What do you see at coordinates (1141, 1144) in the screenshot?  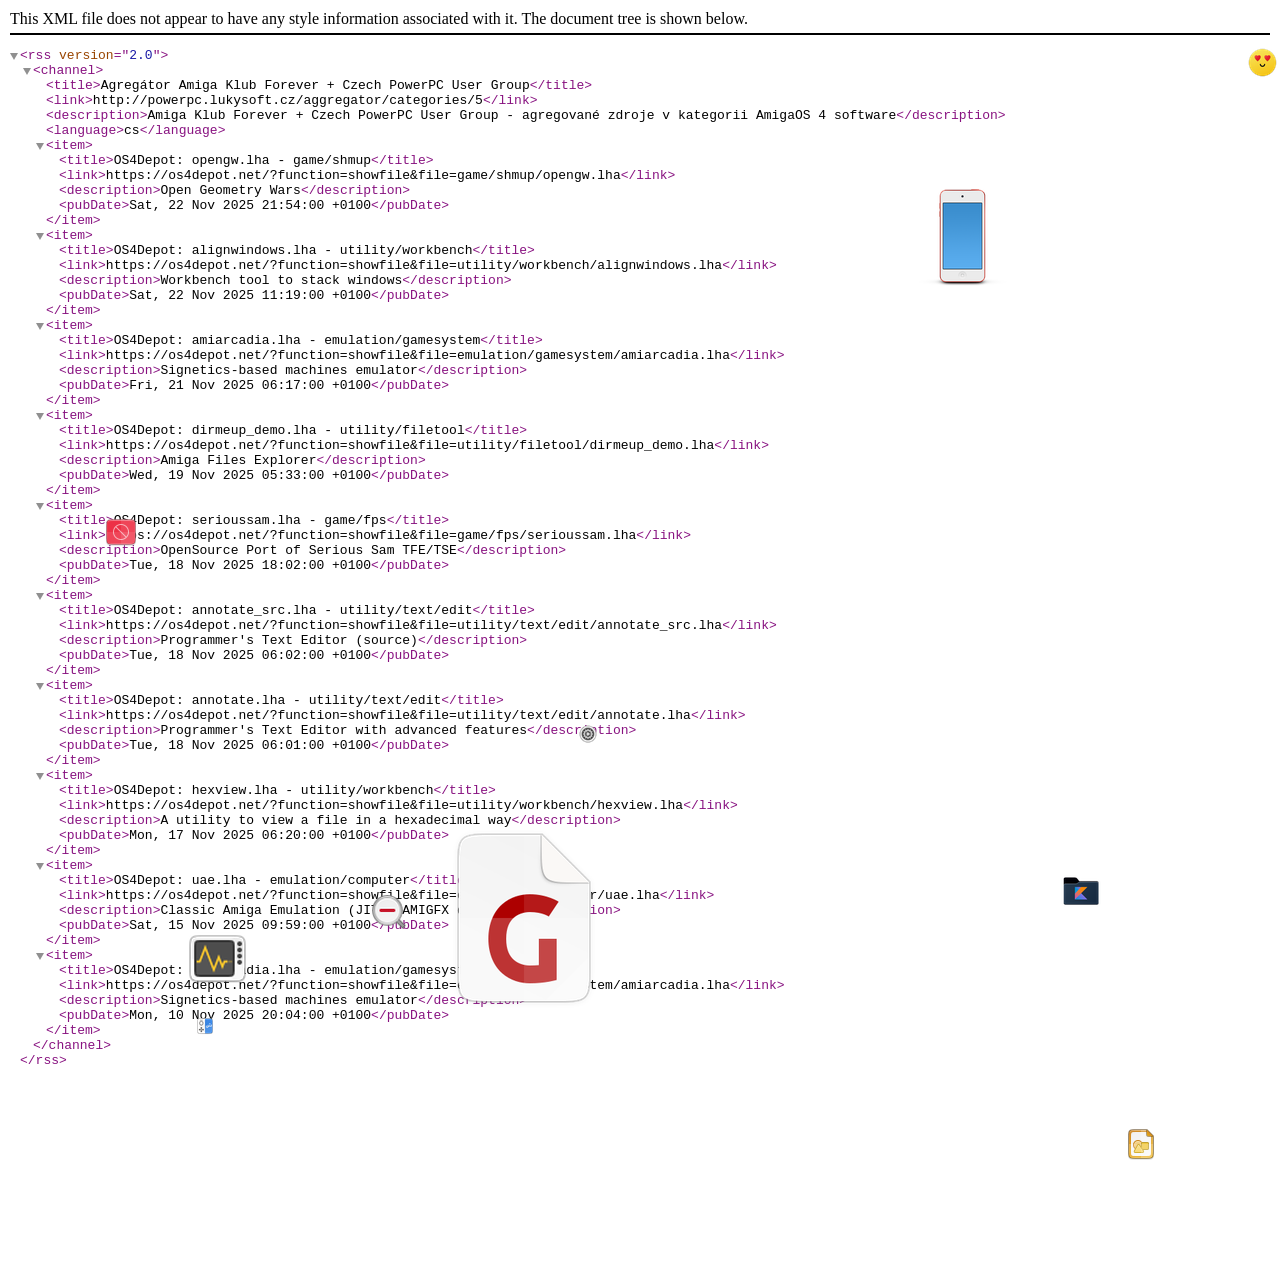 I see `libreoffice draw template file` at bounding box center [1141, 1144].